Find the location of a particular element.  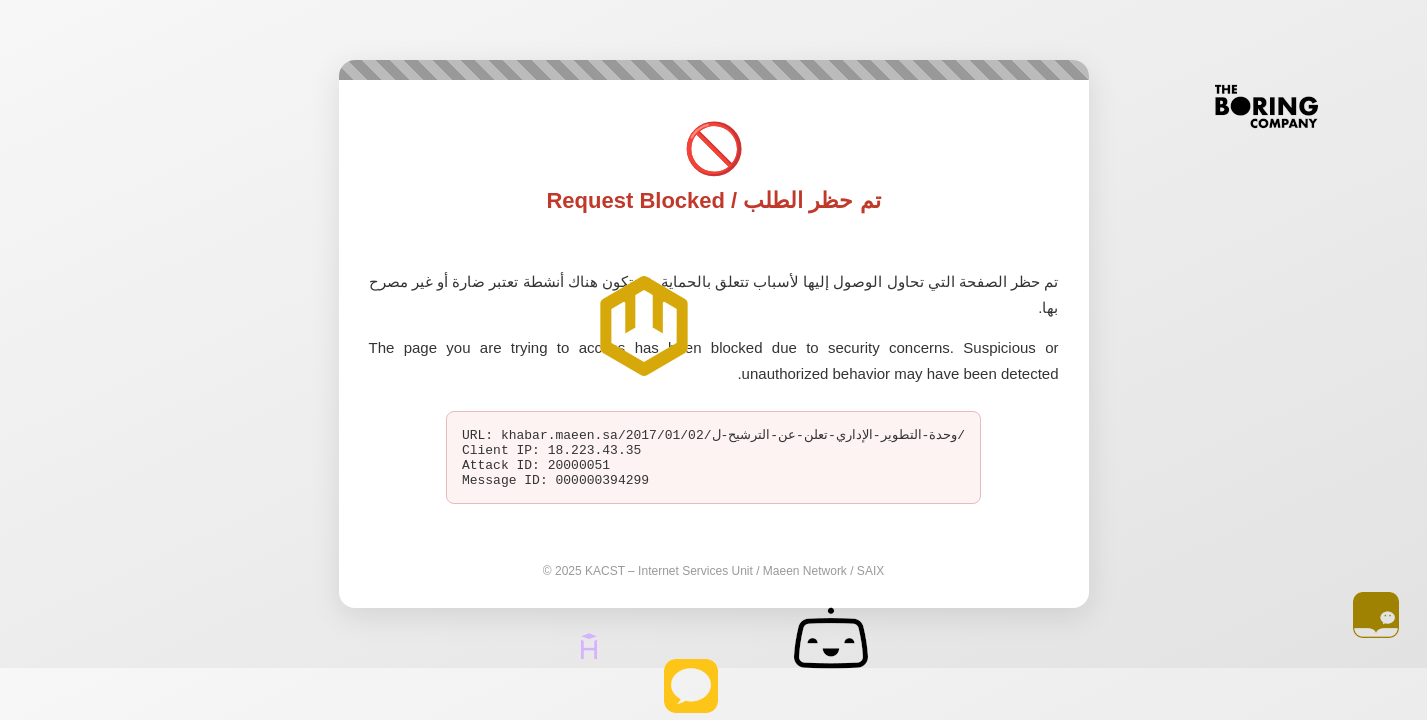

link to Bitrise CI/CD platform is located at coordinates (831, 638).